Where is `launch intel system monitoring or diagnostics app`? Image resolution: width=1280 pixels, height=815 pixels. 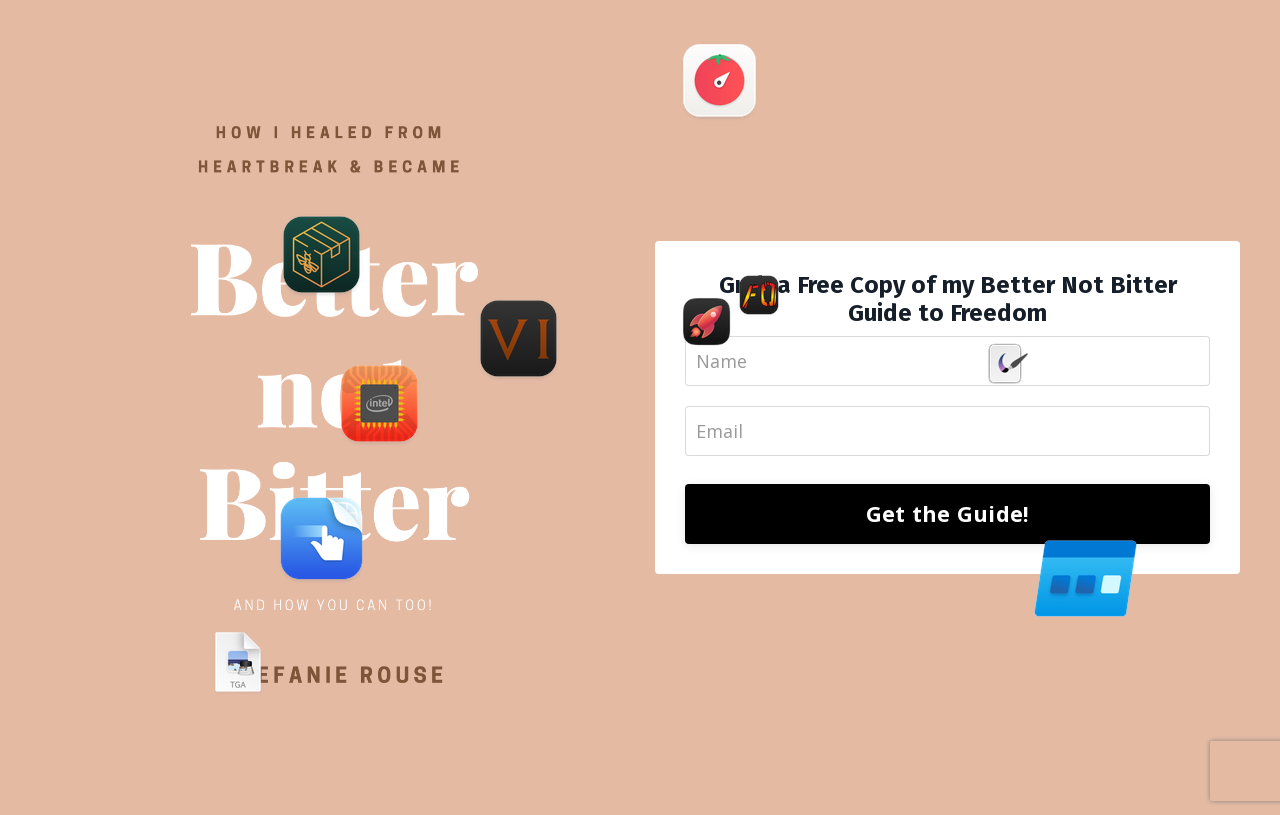
launch intel system monitoring or diagnostics app is located at coordinates (379, 403).